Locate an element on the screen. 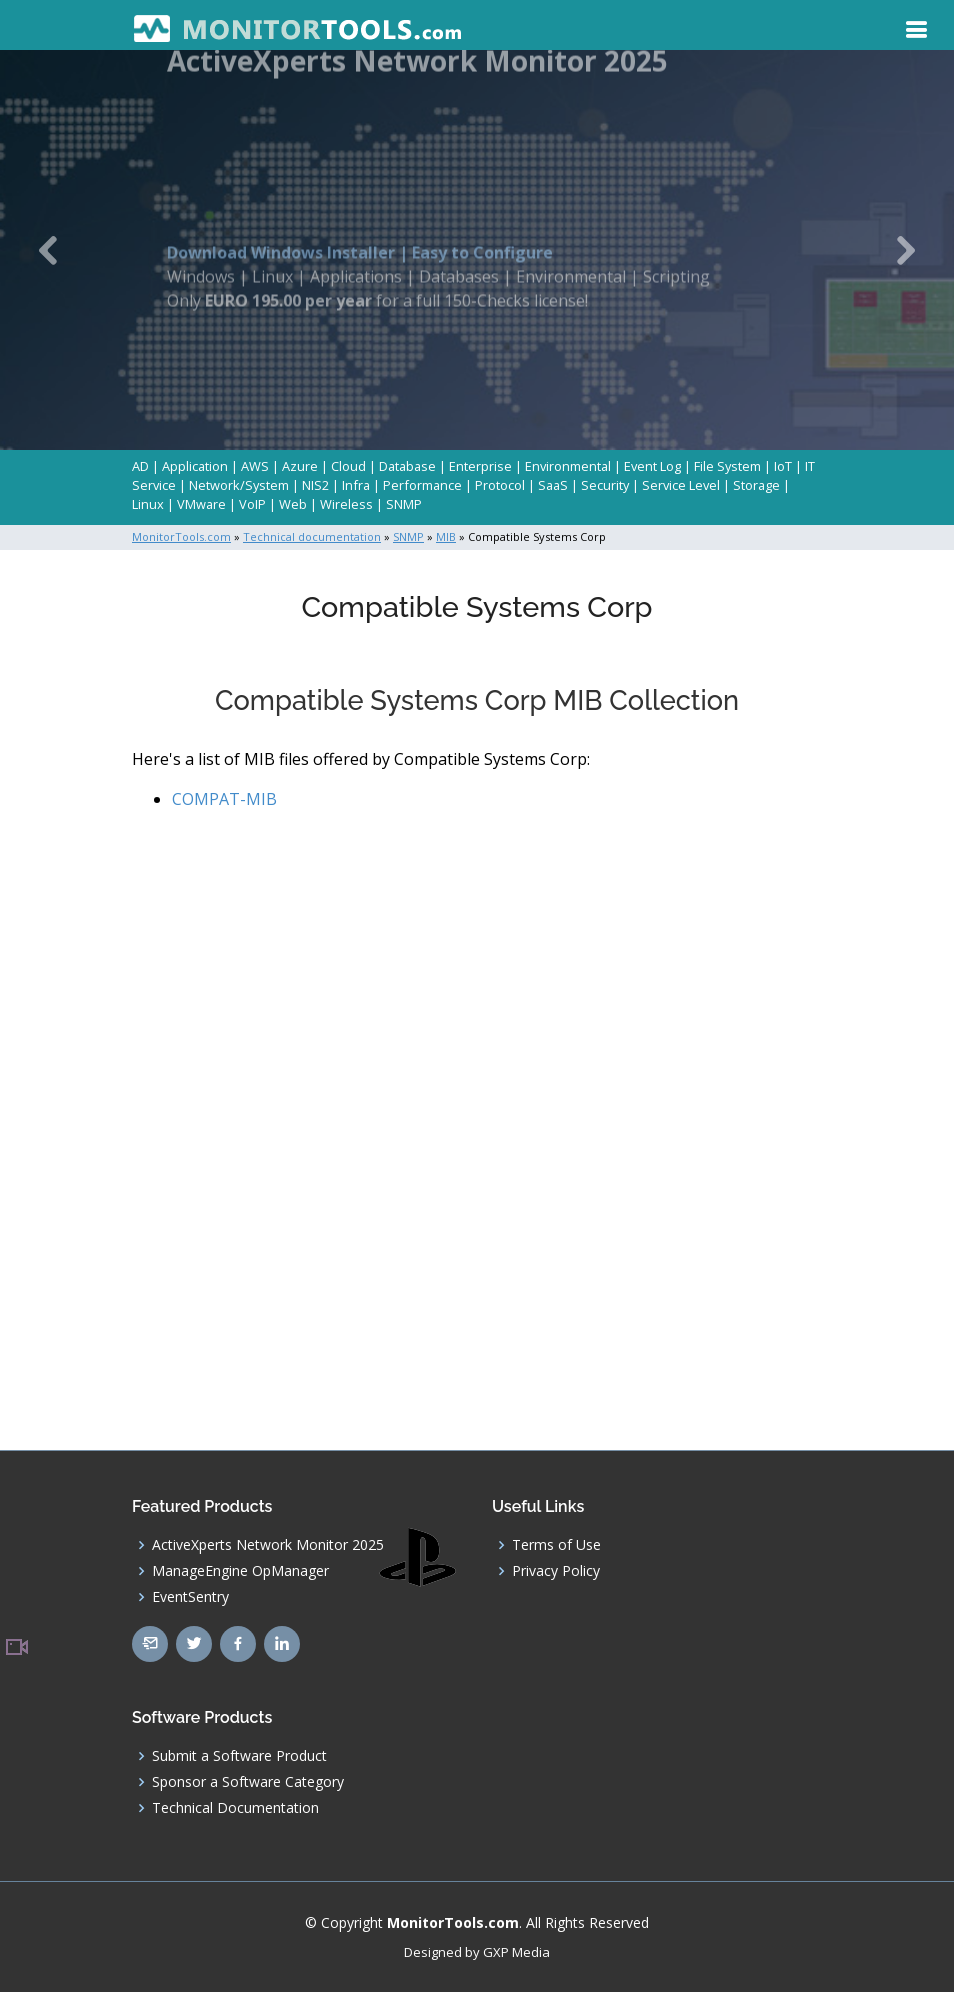  open PlayStation app or services is located at coordinates (418, 1555).